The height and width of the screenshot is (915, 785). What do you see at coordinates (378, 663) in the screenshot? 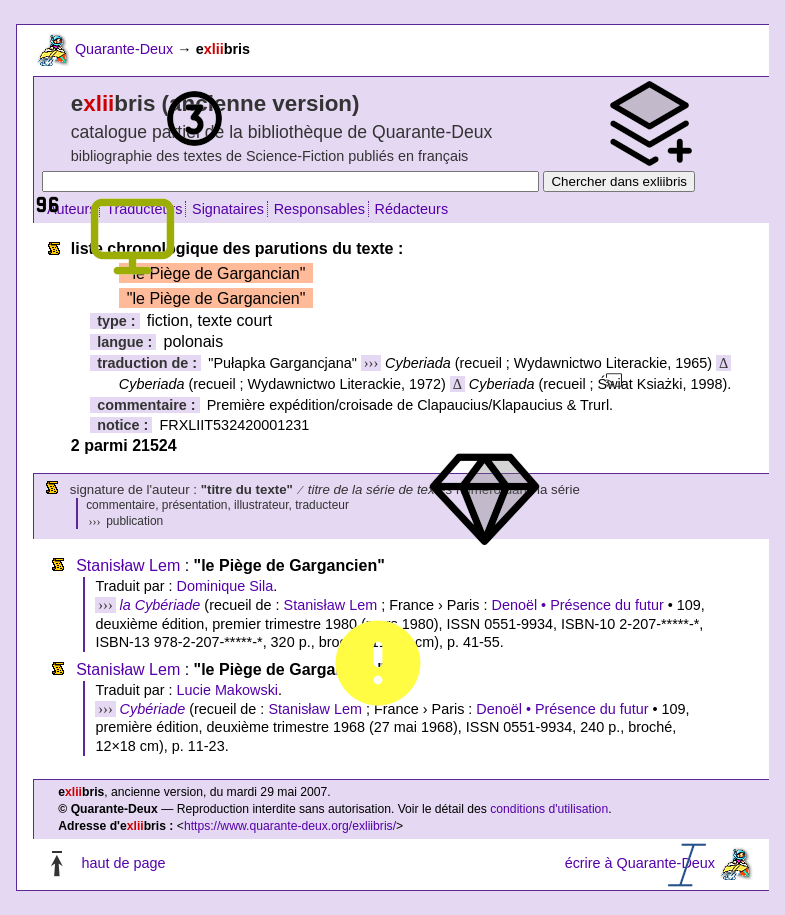
I see `indicates an error or warning state` at bounding box center [378, 663].